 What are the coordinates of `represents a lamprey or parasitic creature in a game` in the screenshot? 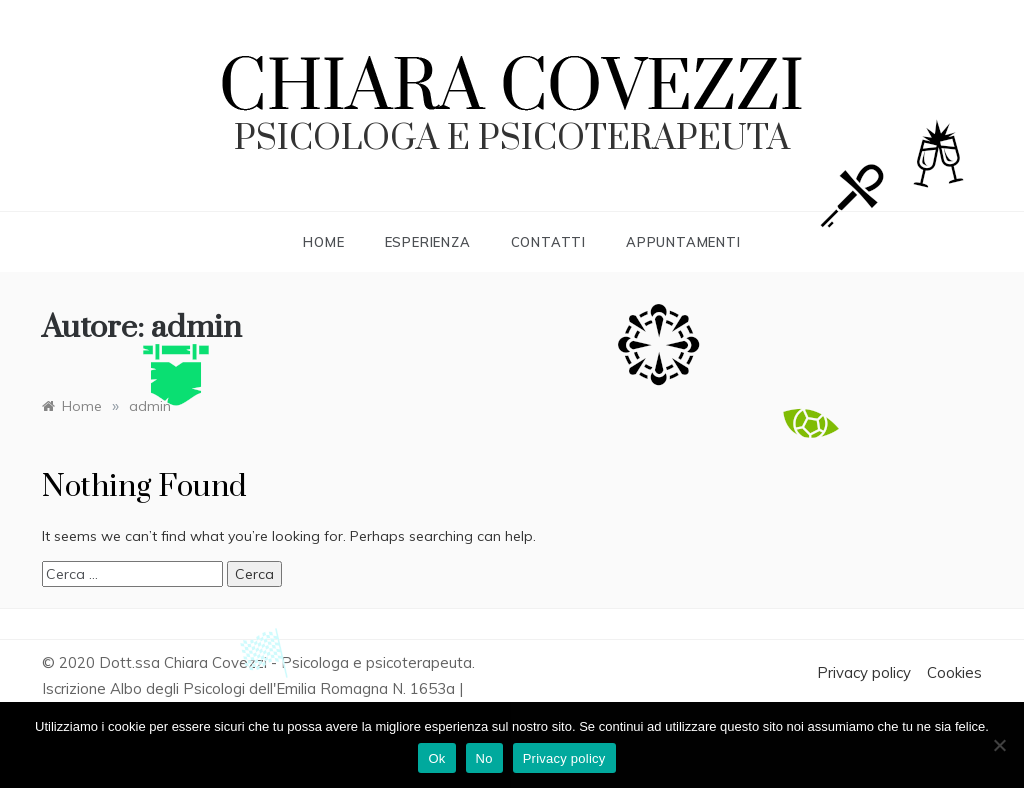 It's located at (659, 345).